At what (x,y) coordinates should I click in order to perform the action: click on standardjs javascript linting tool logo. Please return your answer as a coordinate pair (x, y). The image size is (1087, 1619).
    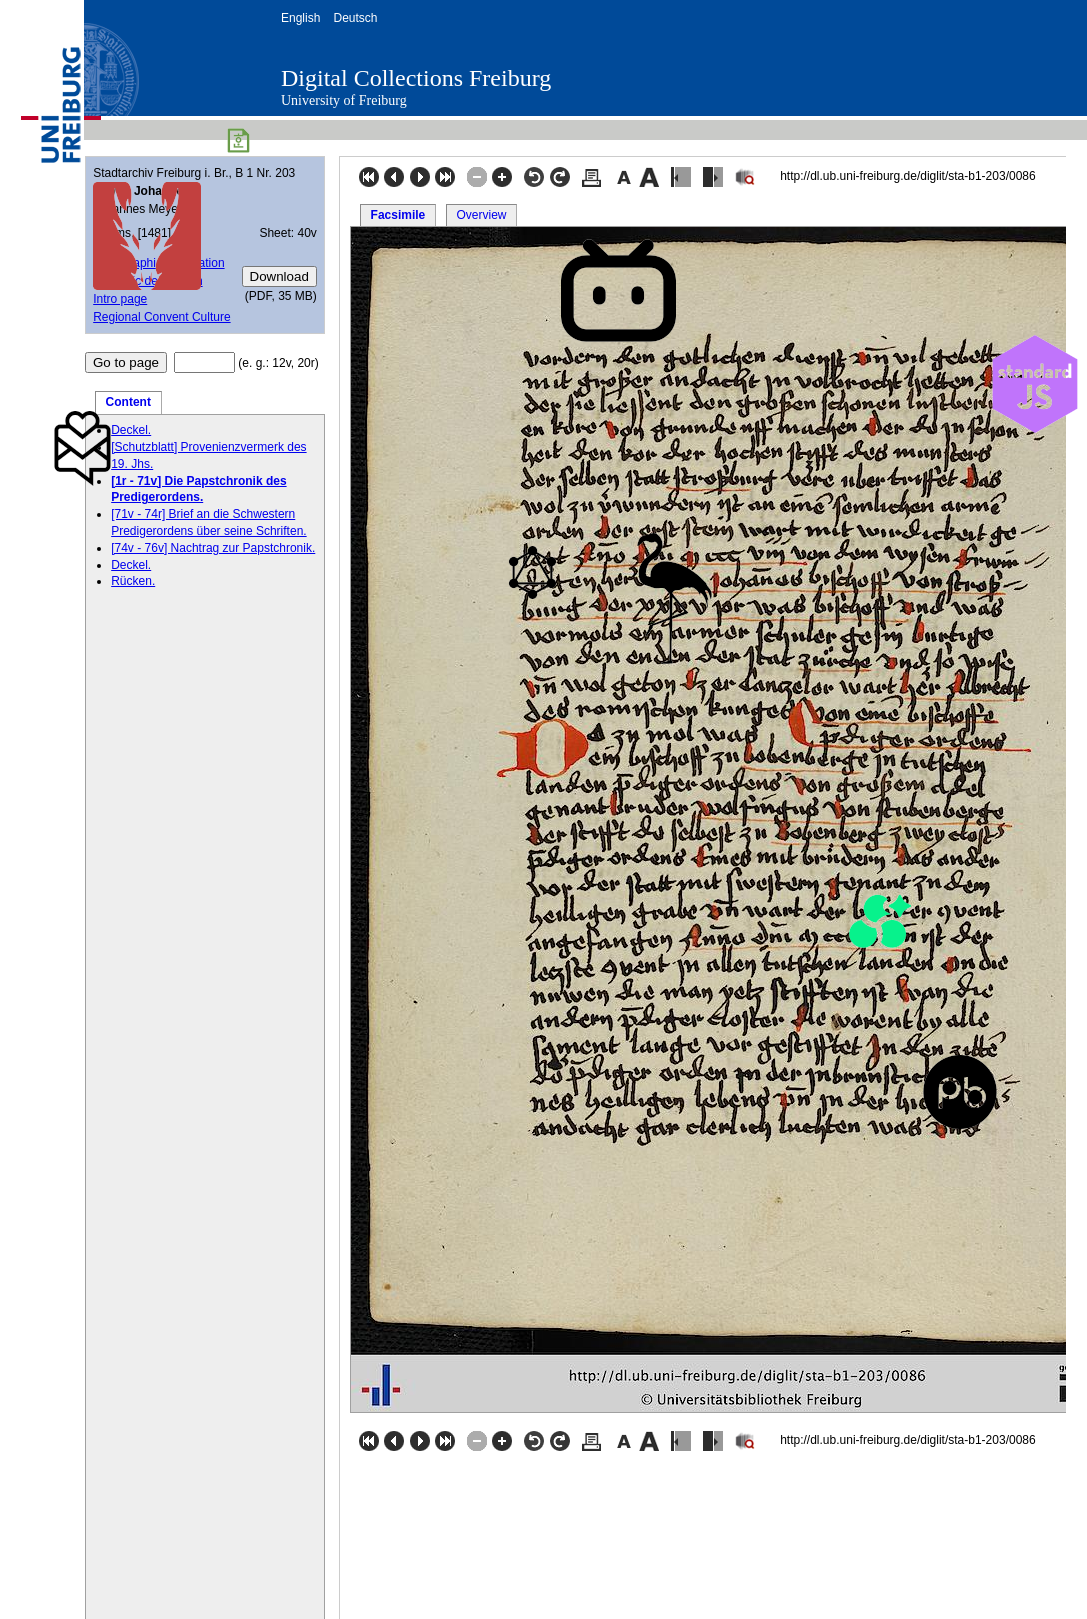
    Looking at the image, I should click on (1035, 384).